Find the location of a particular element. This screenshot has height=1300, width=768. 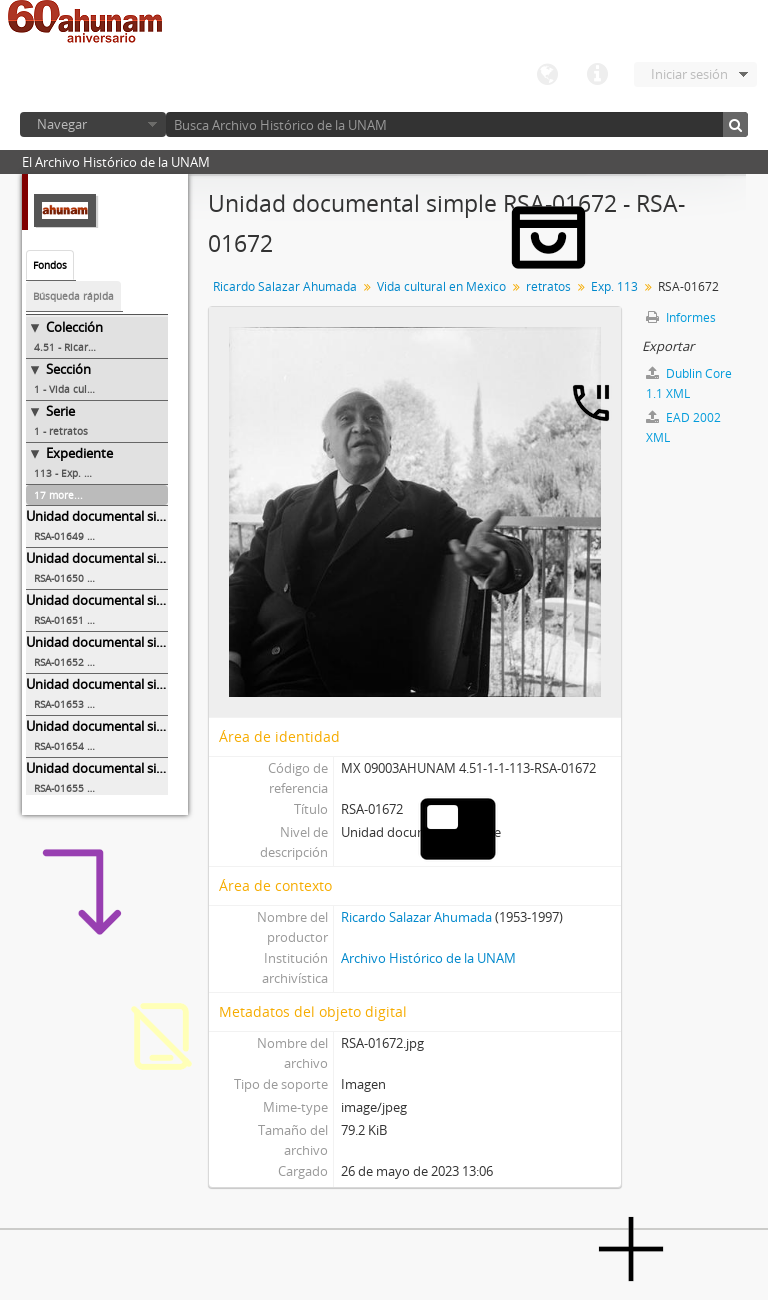

turn right then down navigation direction is located at coordinates (82, 892).